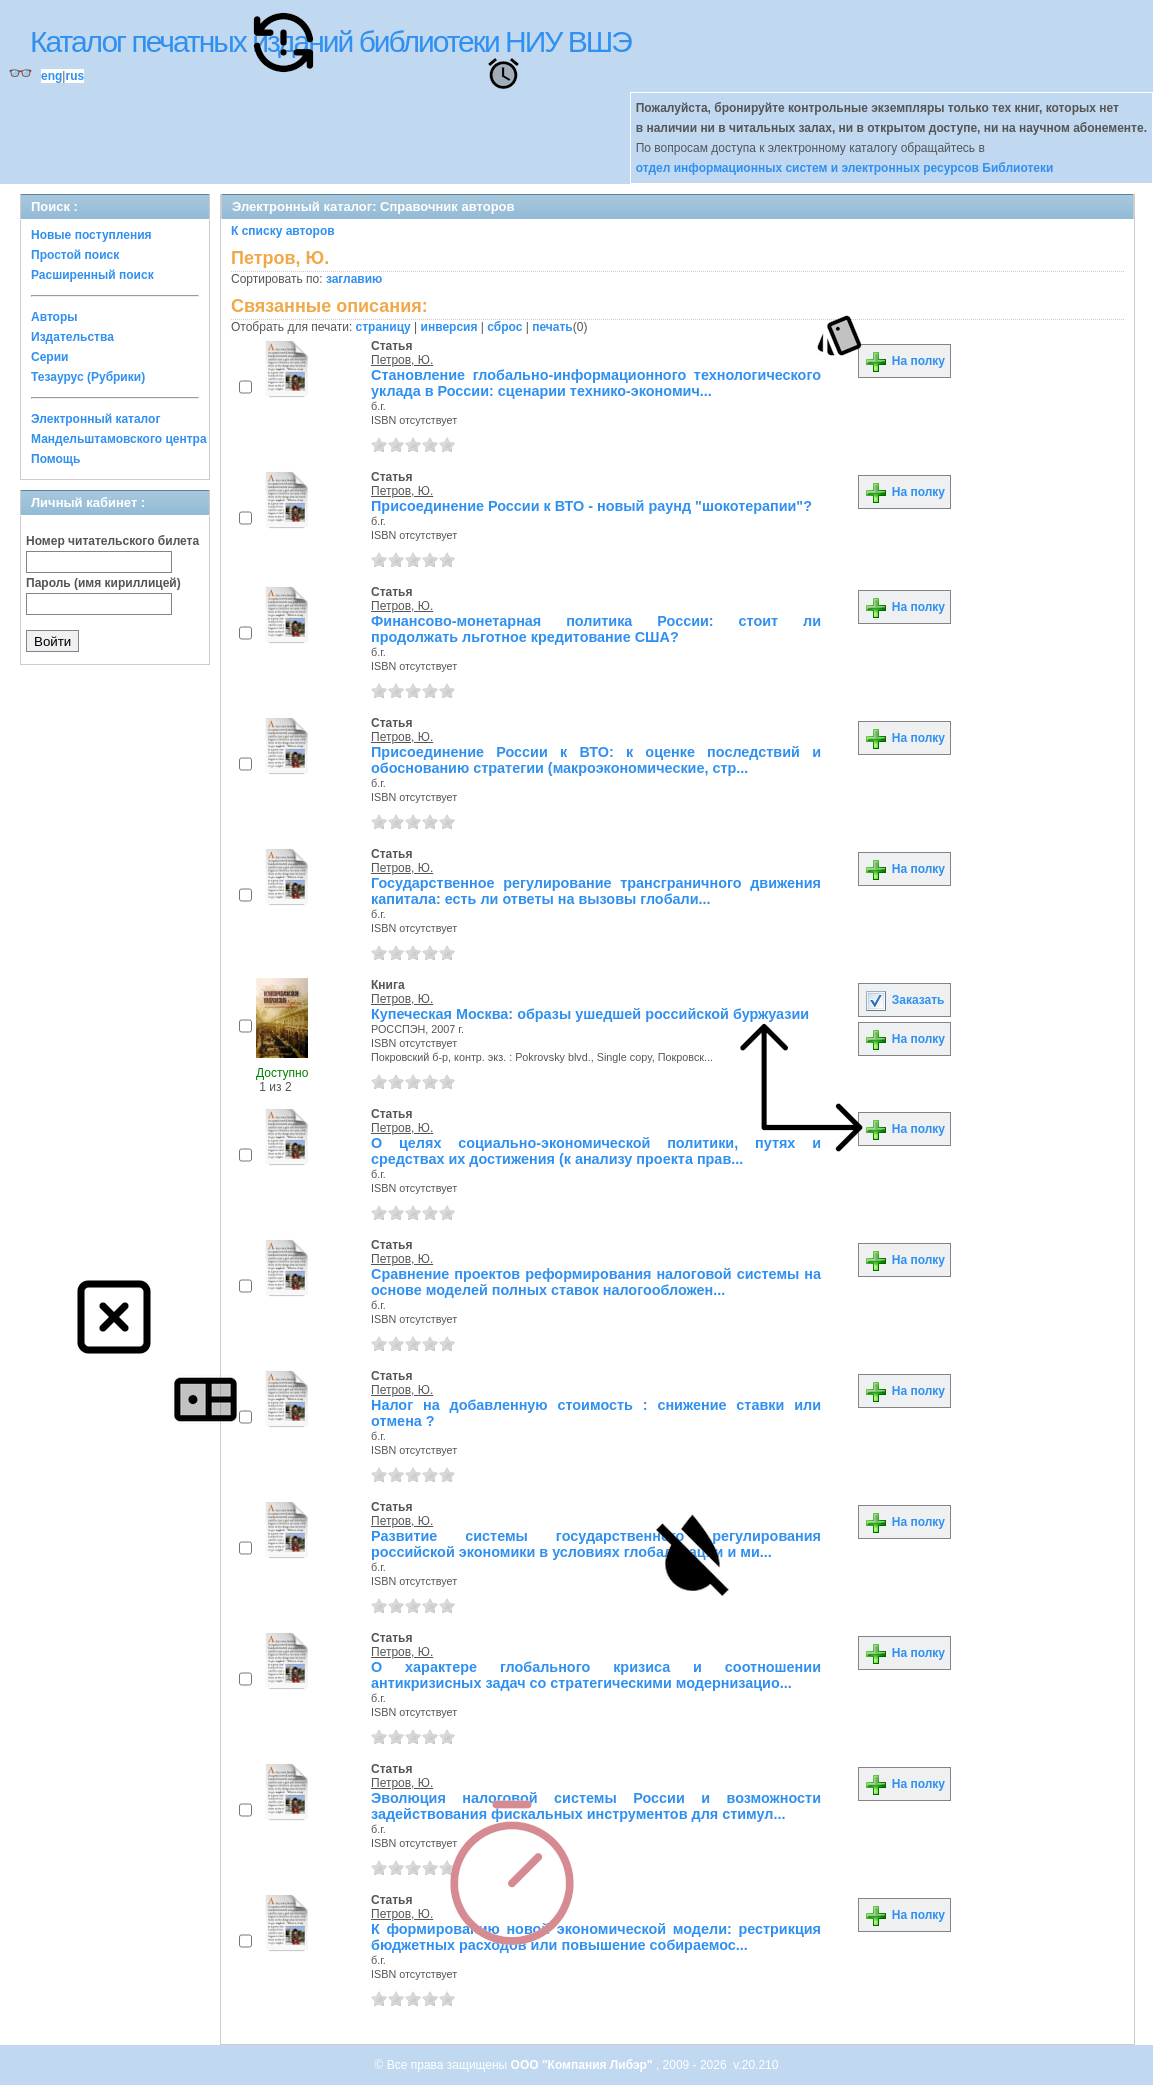 This screenshot has height=2085, width=1153. I want to click on refresh required with warning or alert, so click(283, 42).